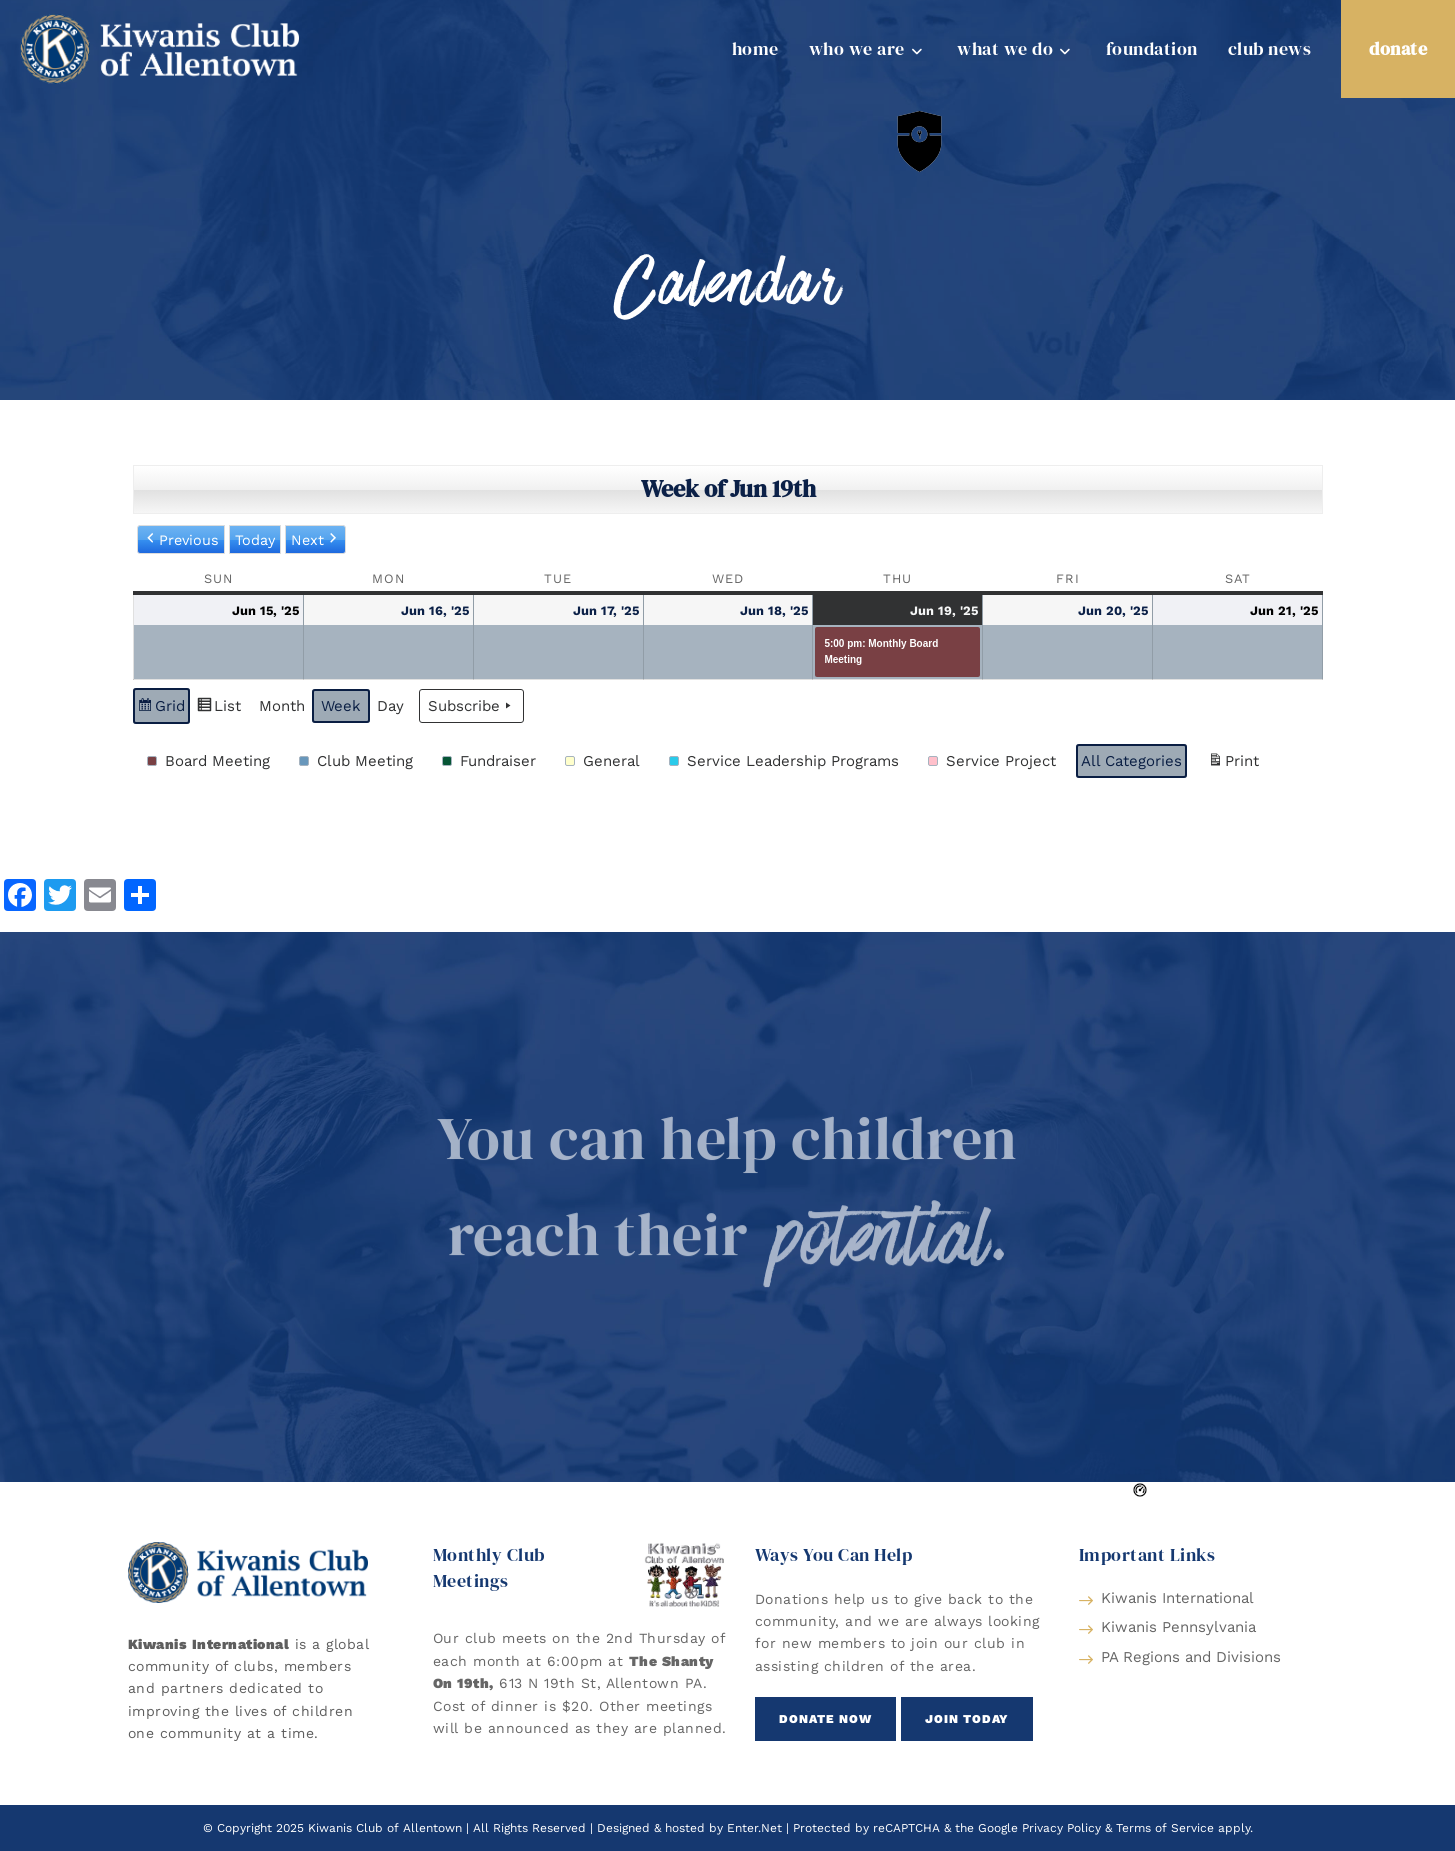 The image size is (1455, 1851). What do you see at coordinates (919, 141) in the screenshot?
I see `spring security framework logo` at bounding box center [919, 141].